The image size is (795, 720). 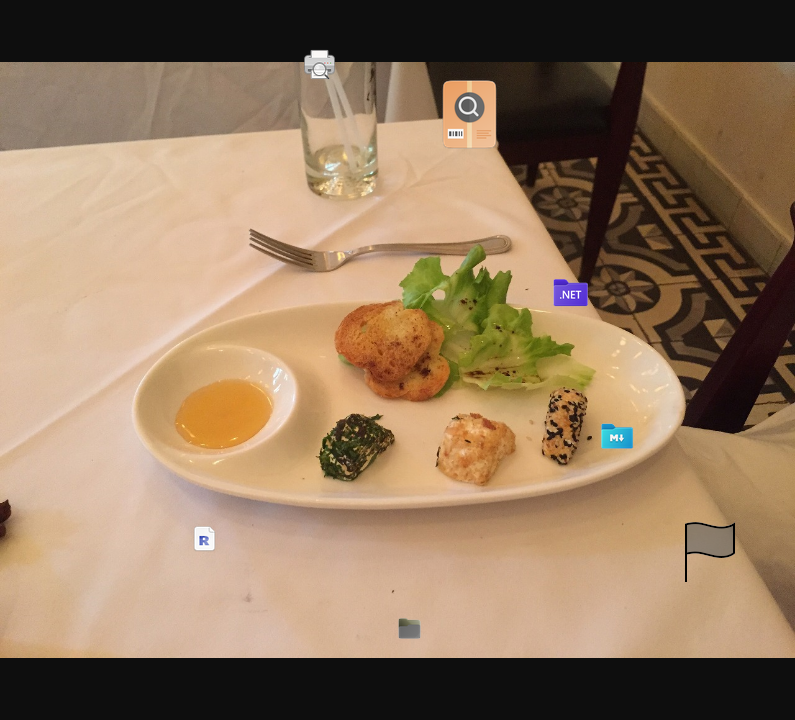 What do you see at coordinates (204, 538) in the screenshot?
I see `an R programming language source file` at bounding box center [204, 538].